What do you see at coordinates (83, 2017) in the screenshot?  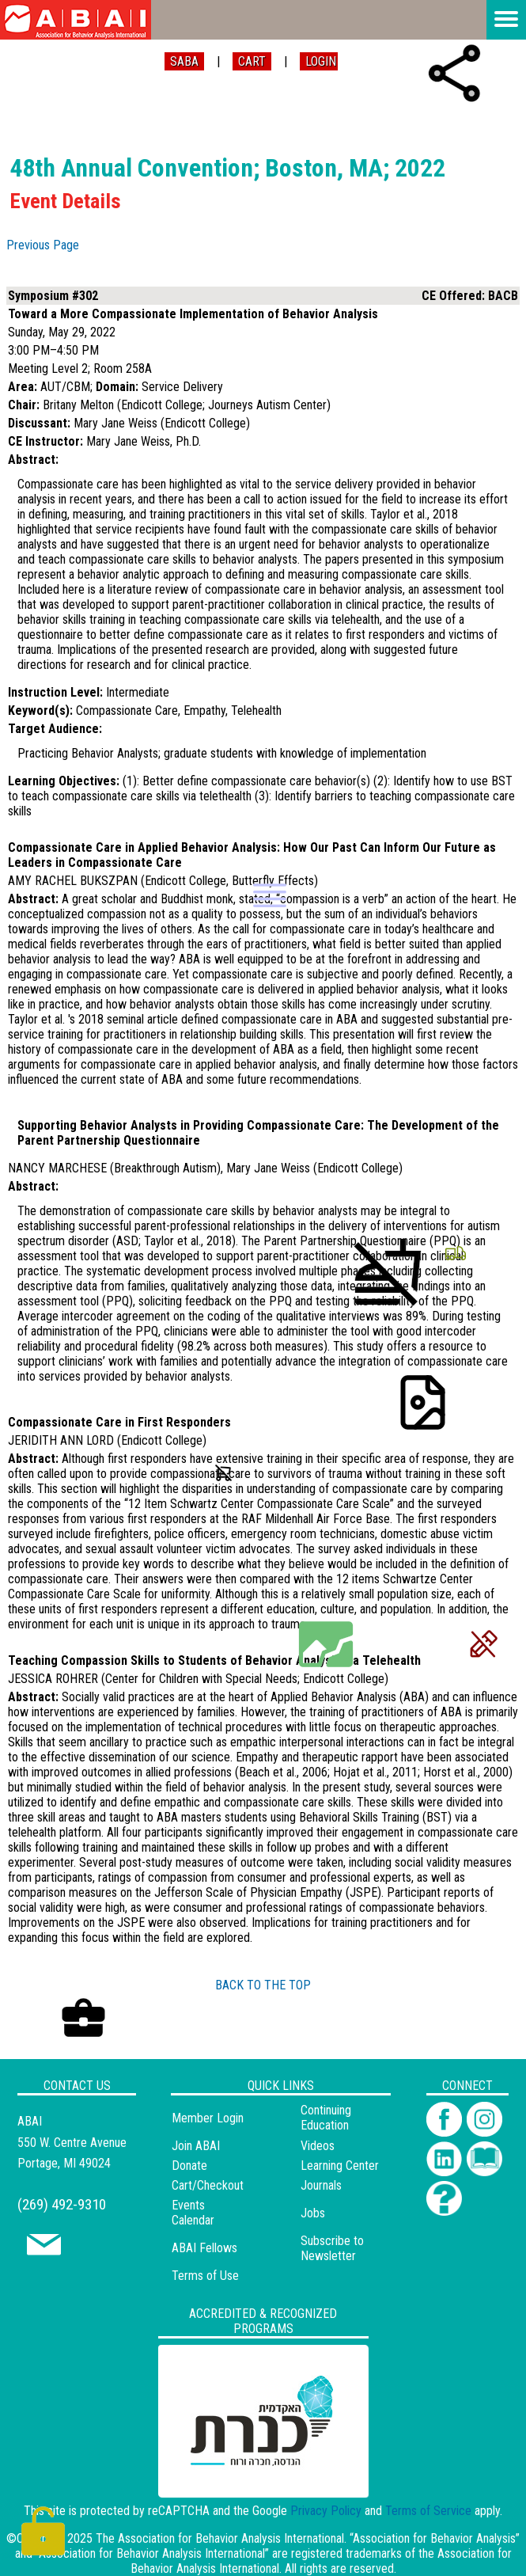 I see `access business or work-related features` at bounding box center [83, 2017].